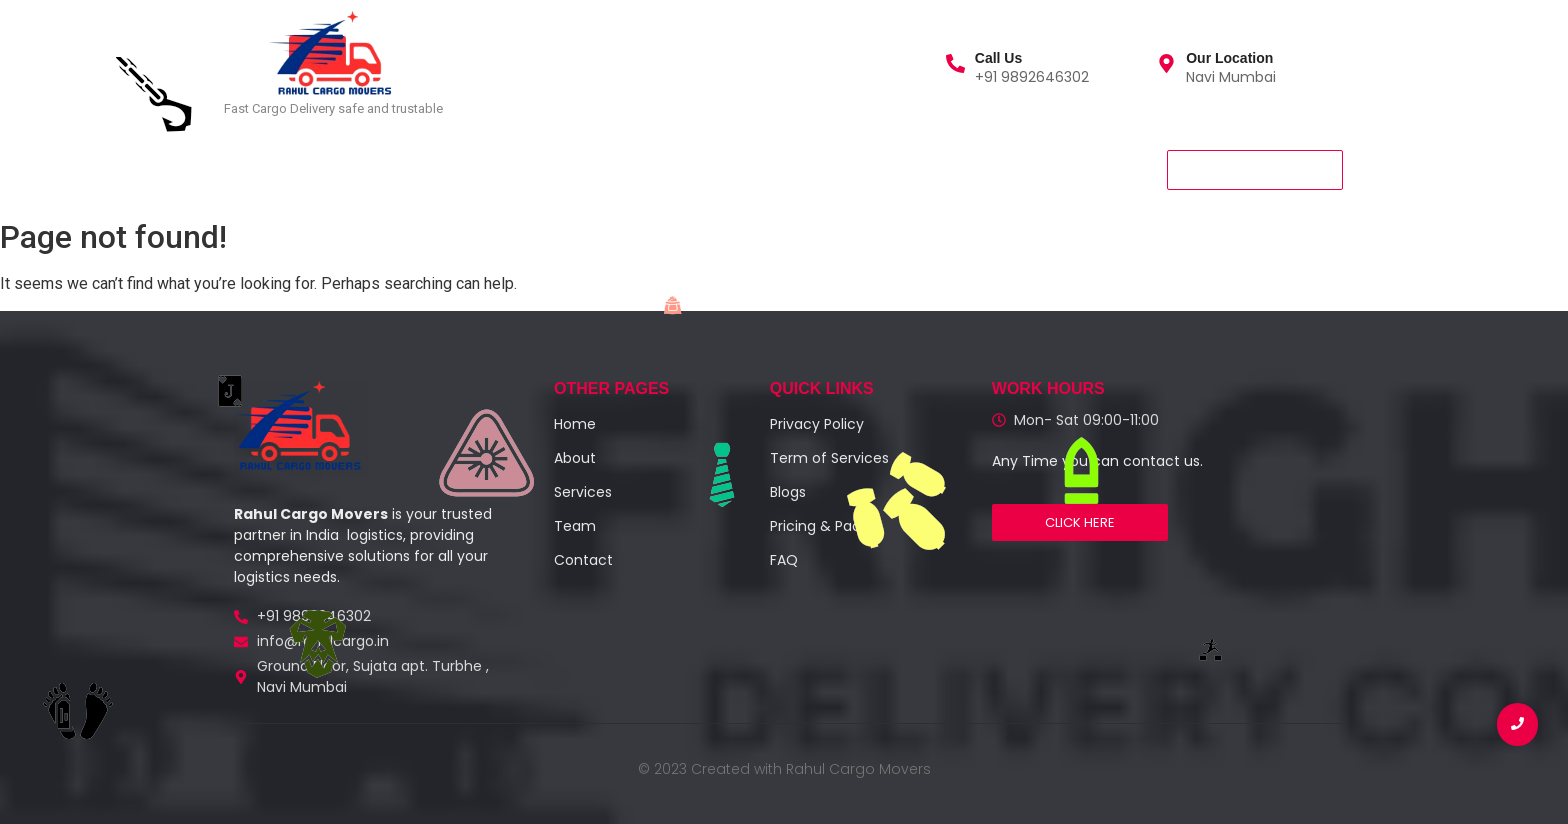 The width and height of the screenshot is (1568, 824). What do you see at coordinates (896, 501) in the screenshot?
I see `initiate an airstrike or bombing attack in-game` at bounding box center [896, 501].